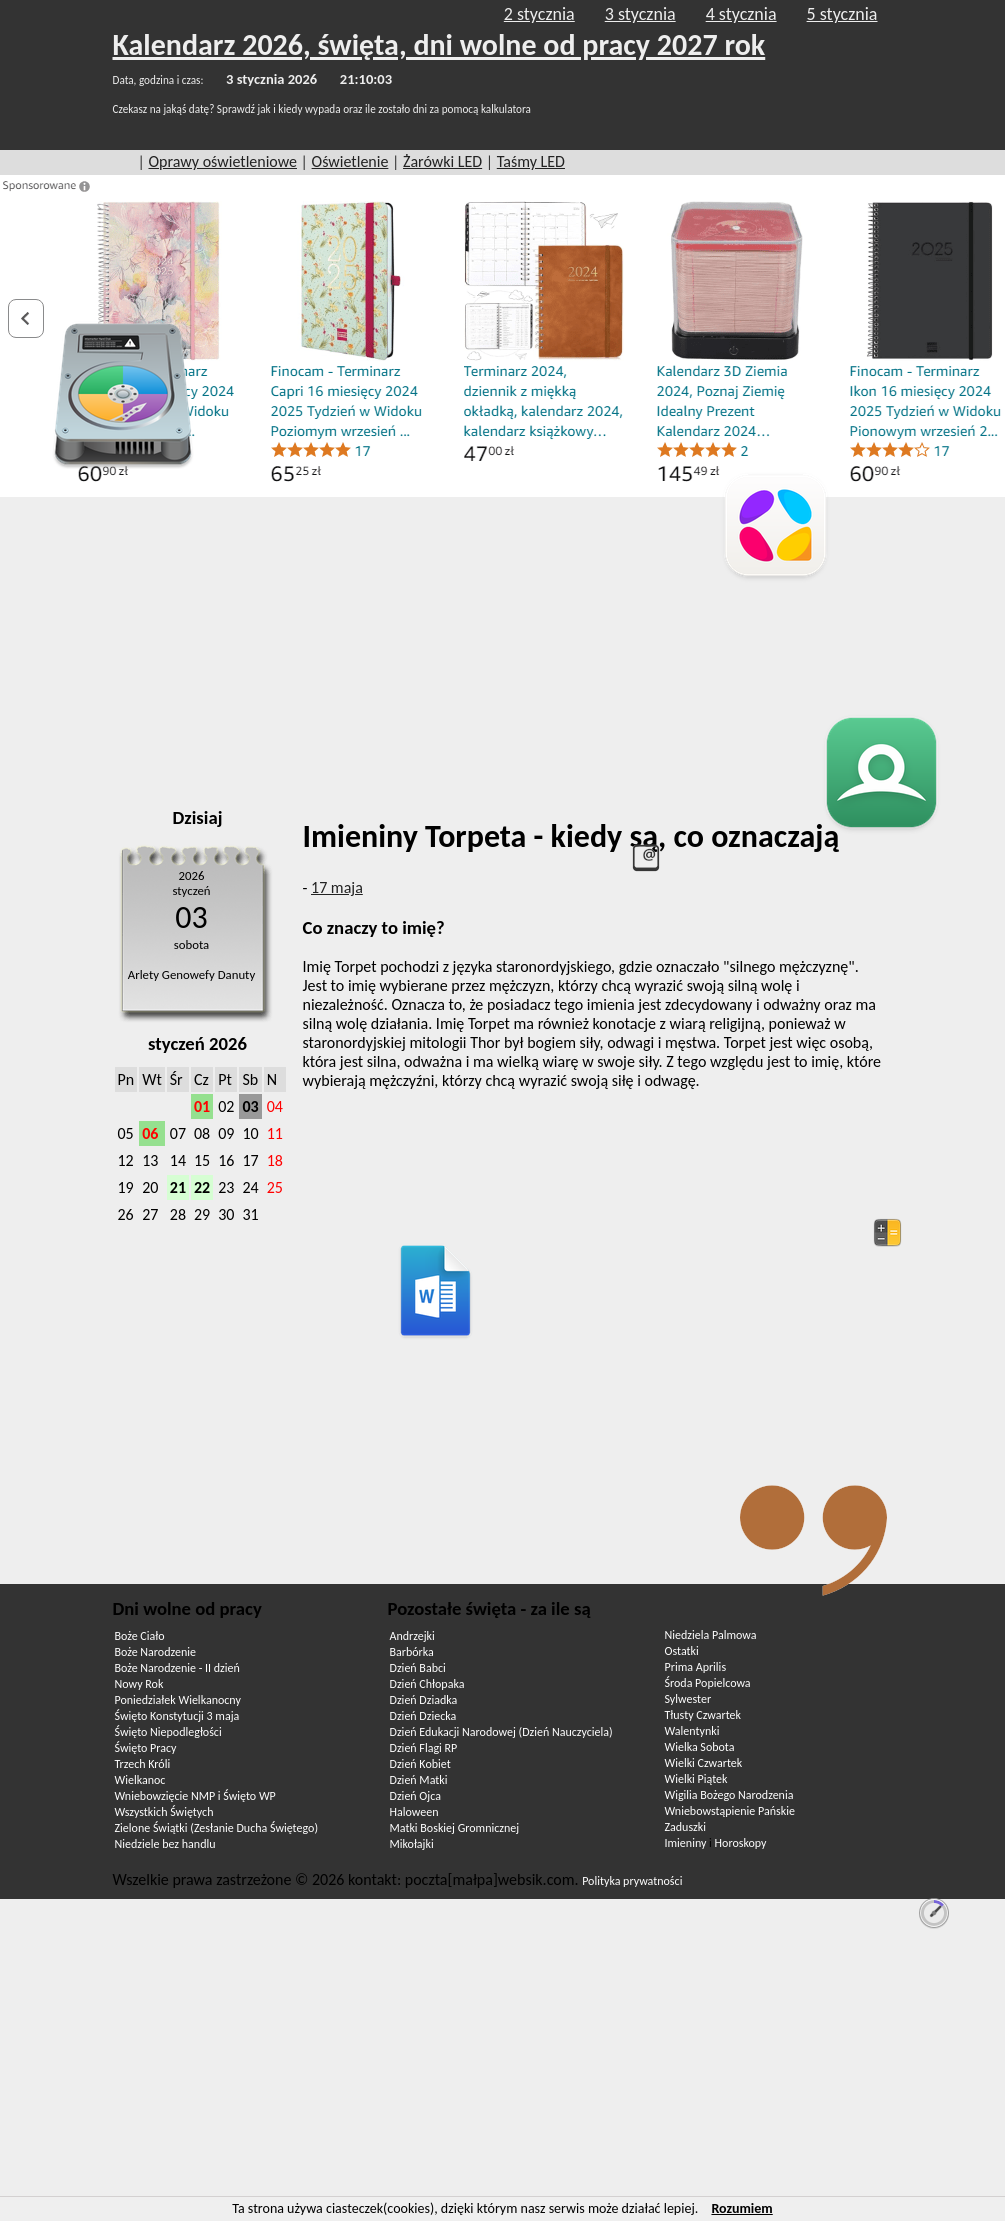 The width and height of the screenshot is (1005, 2221). What do you see at coordinates (775, 525) in the screenshot?
I see `open AppFlowy app` at bounding box center [775, 525].